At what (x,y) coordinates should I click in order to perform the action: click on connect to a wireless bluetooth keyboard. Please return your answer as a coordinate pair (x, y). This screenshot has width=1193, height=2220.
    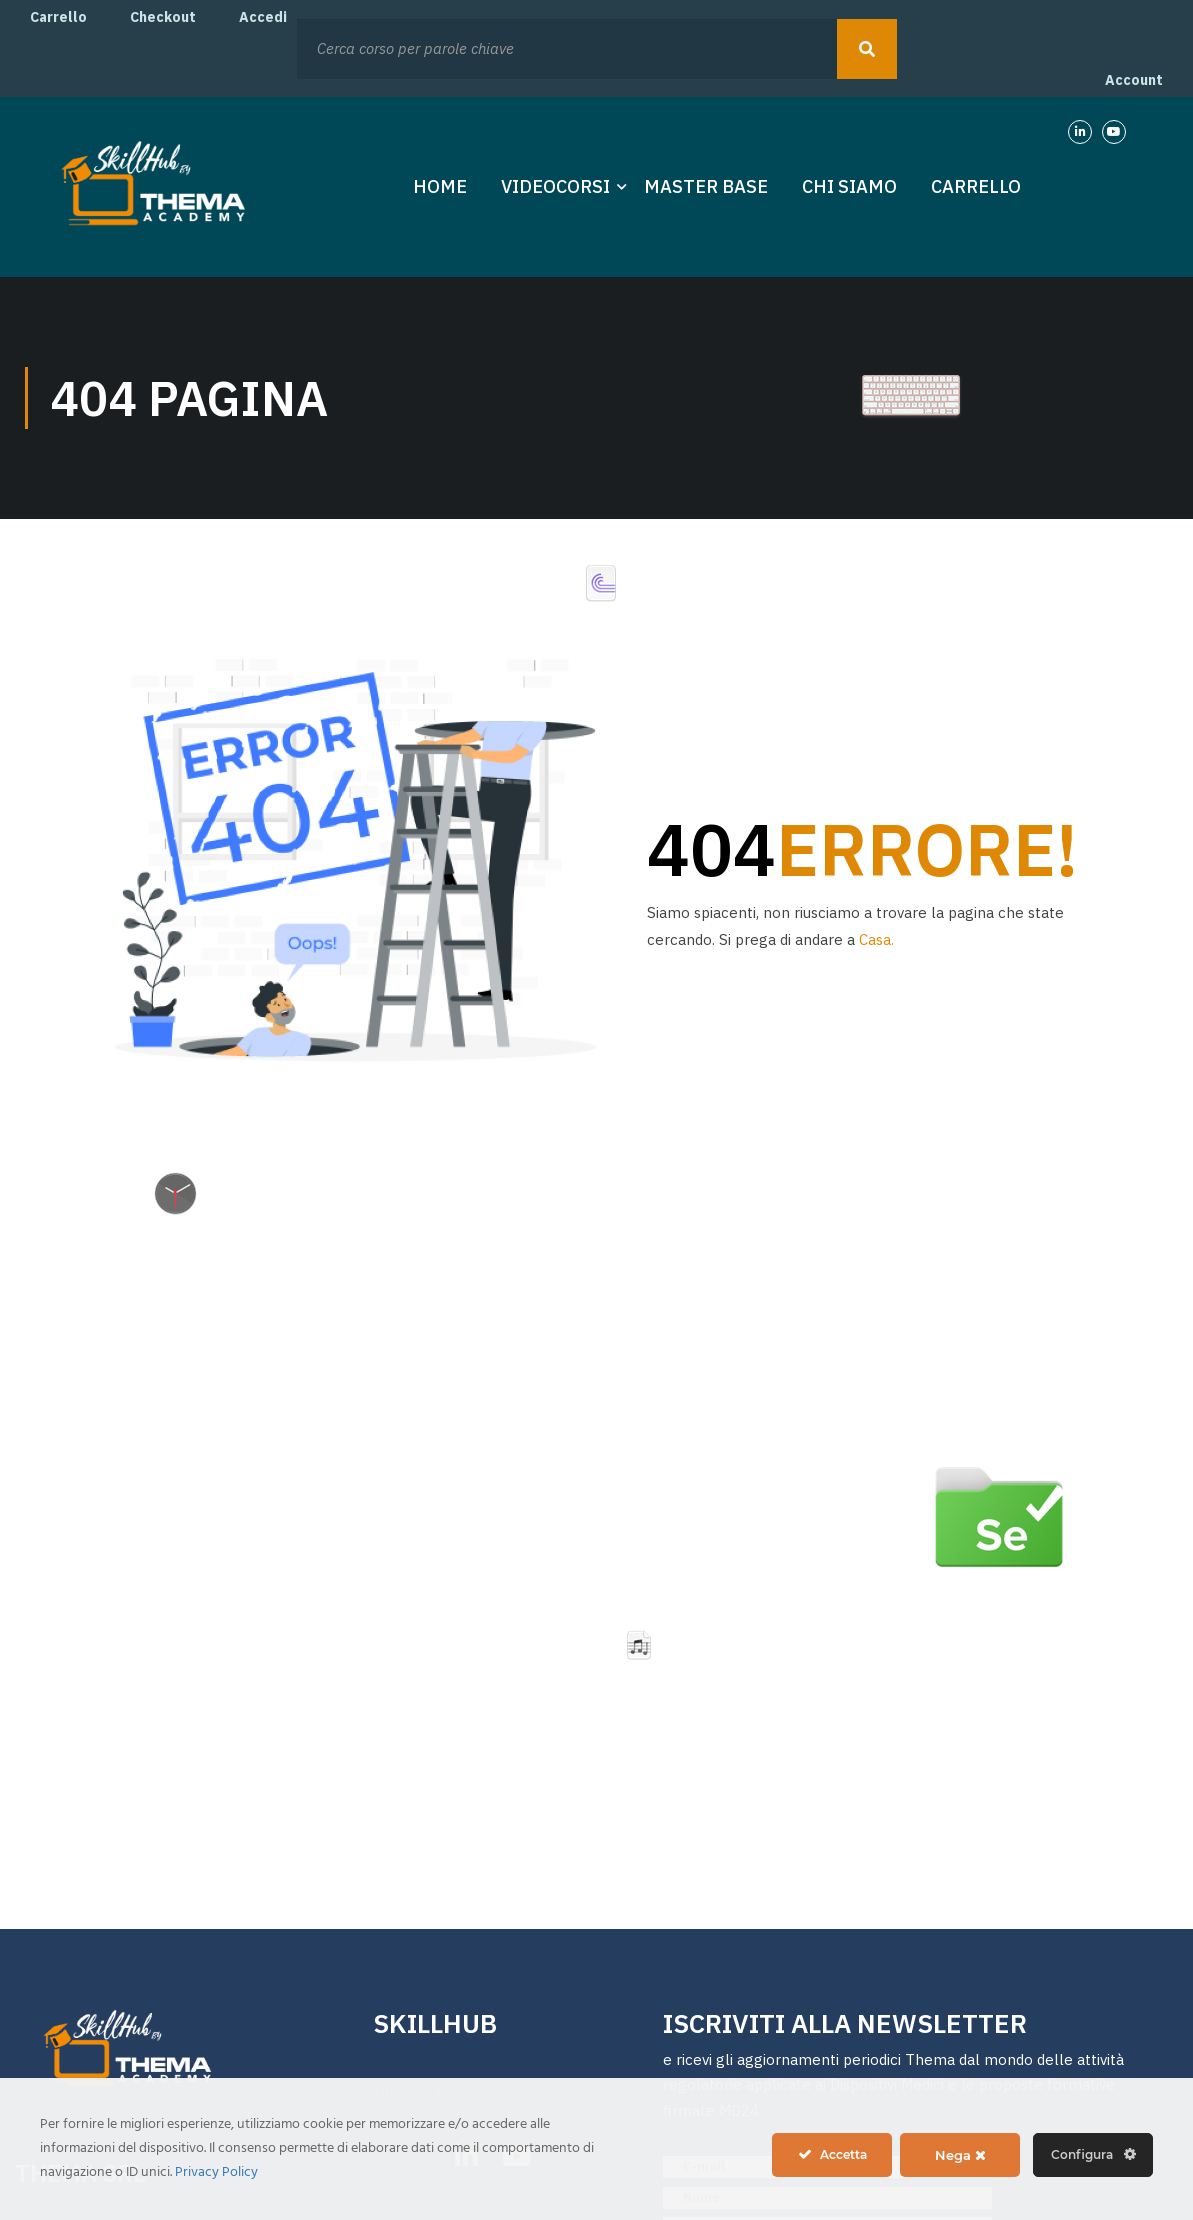
    Looking at the image, I should click on (911, 395).